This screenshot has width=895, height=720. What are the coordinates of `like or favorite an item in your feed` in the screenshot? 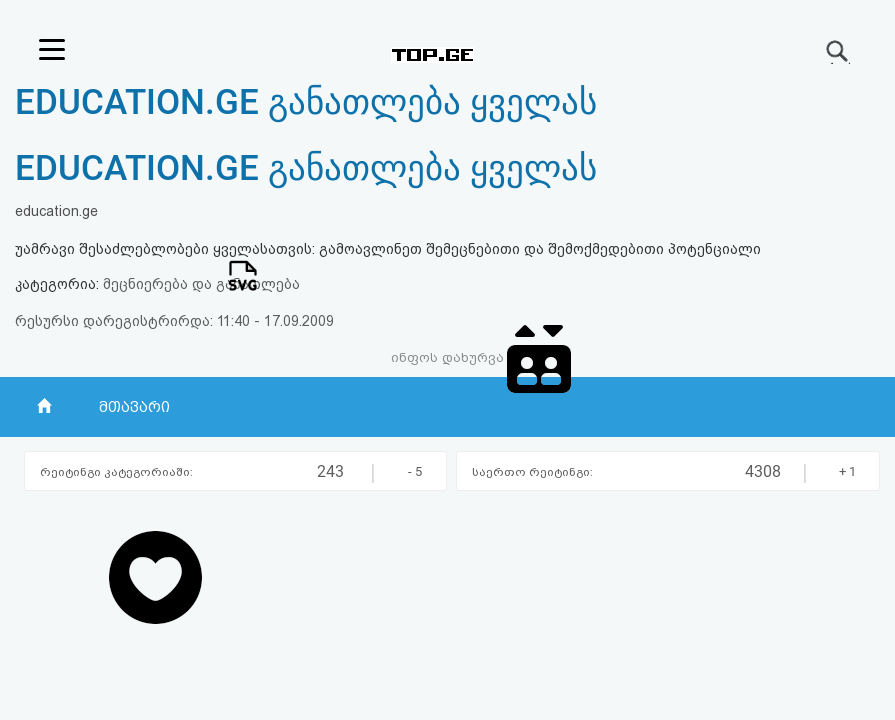 It's located at (155, 577).